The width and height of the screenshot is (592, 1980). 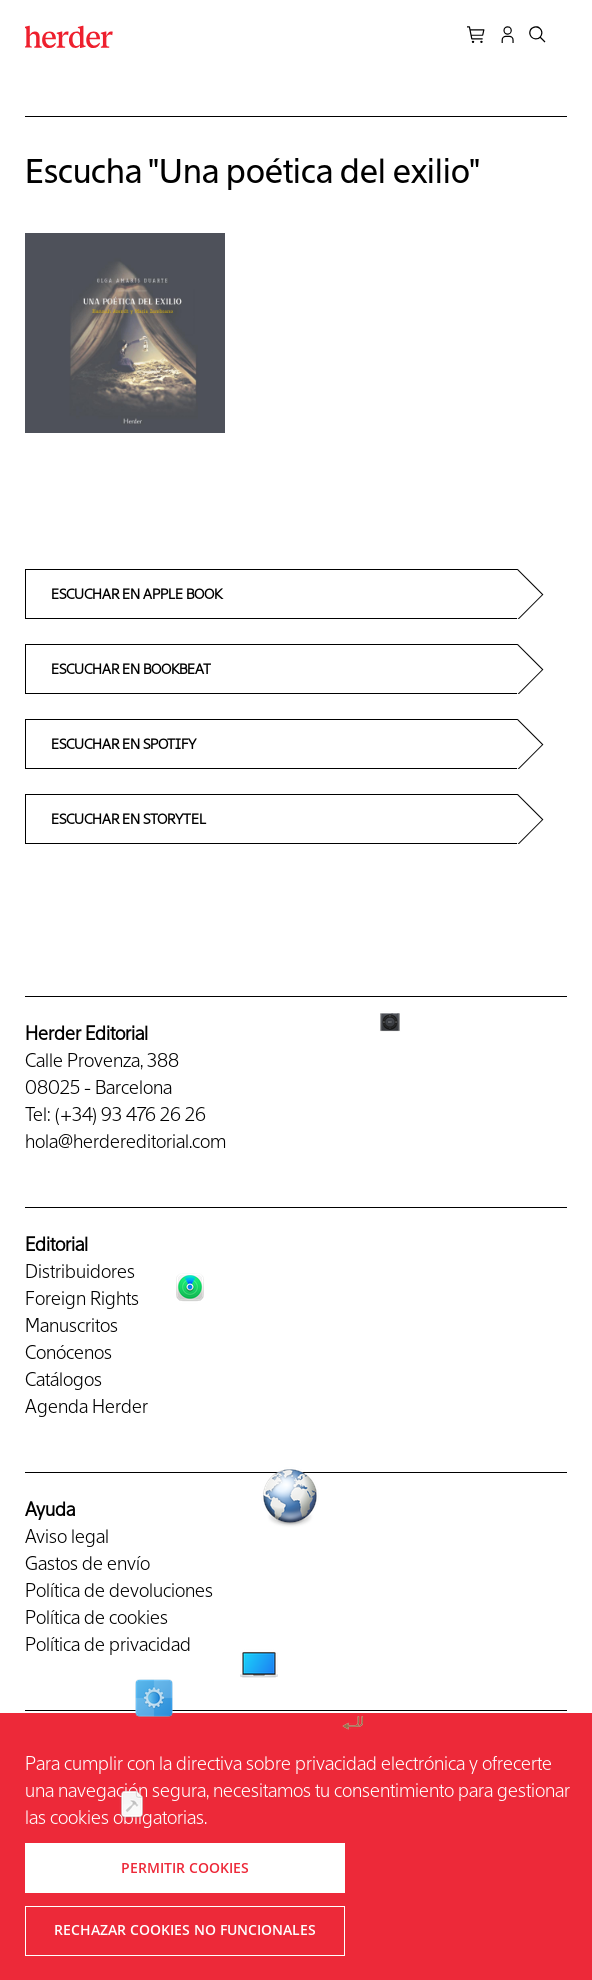 What do you see at coordinates (259, 1664) in the screenshot?
I see `laptop or portable computer device` at bounding box center [259, 1664].